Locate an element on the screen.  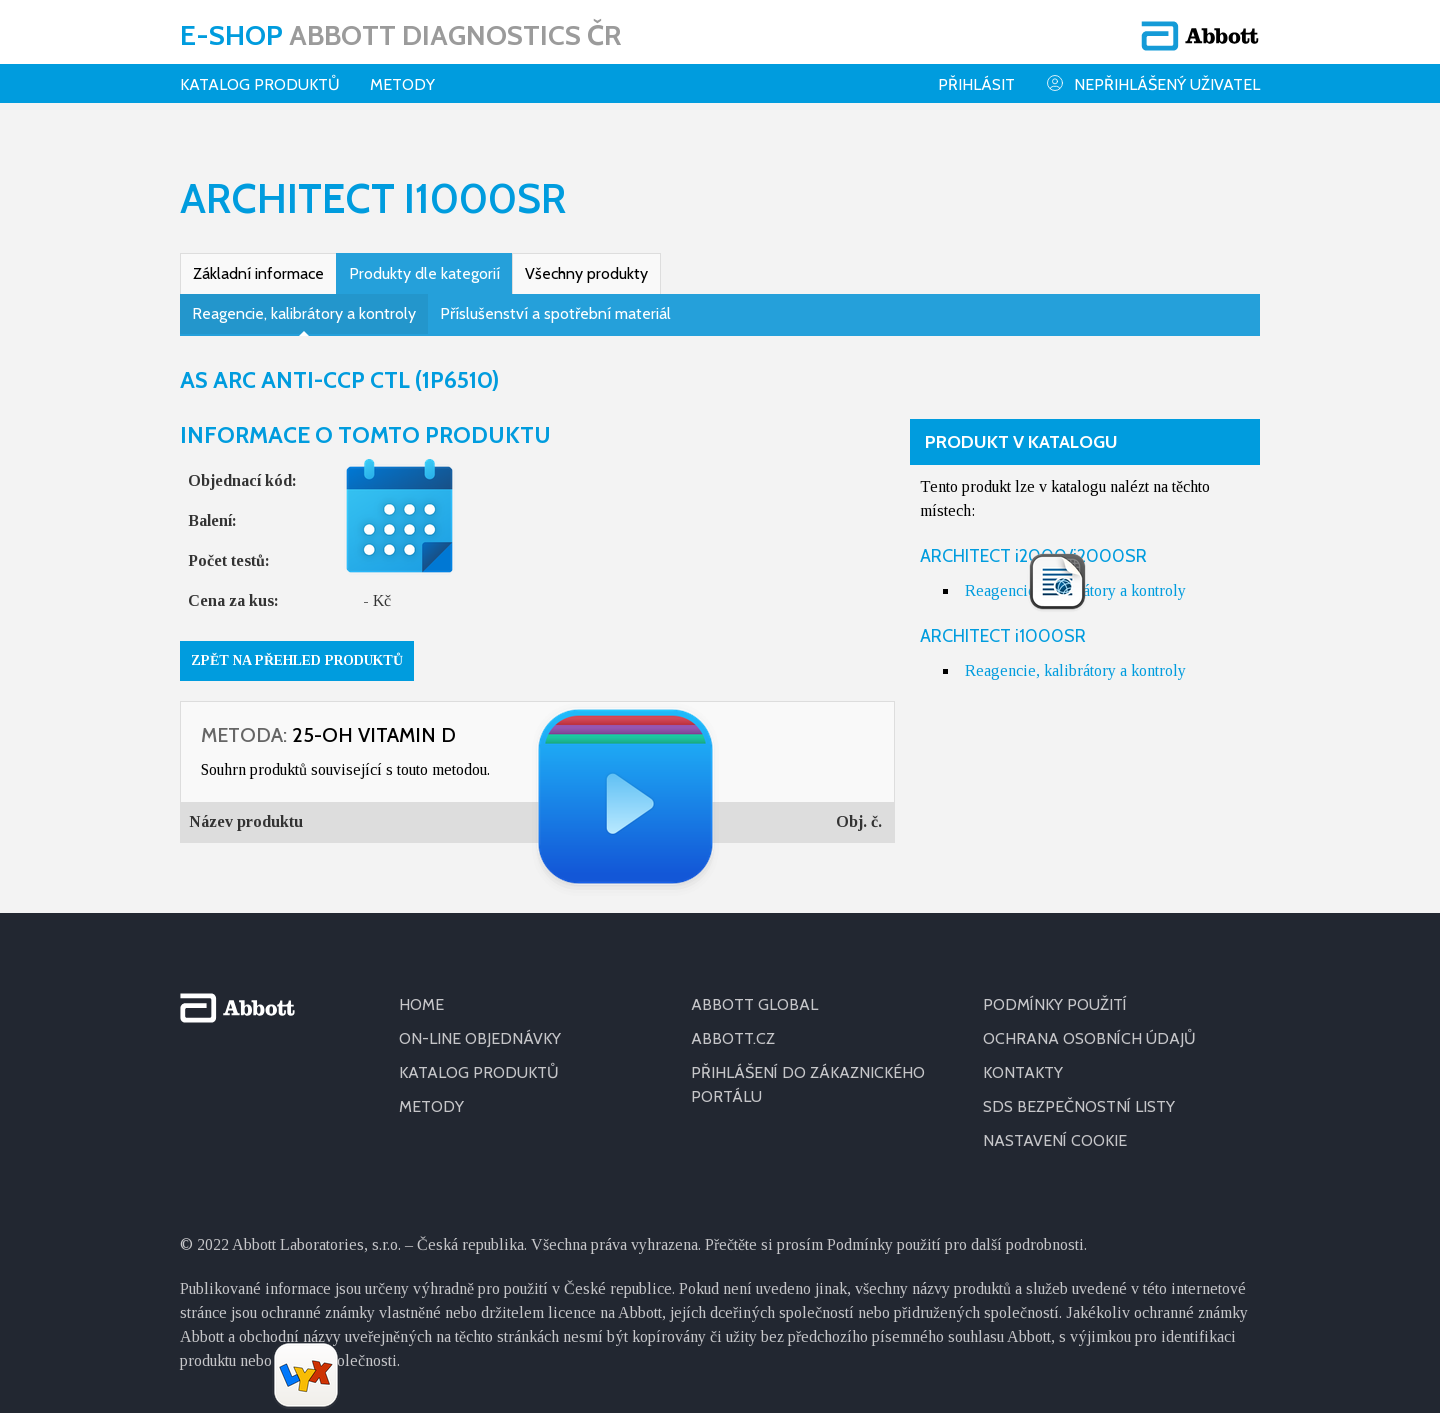
open calligra stage presentation app is located at coordinates (625, 796).